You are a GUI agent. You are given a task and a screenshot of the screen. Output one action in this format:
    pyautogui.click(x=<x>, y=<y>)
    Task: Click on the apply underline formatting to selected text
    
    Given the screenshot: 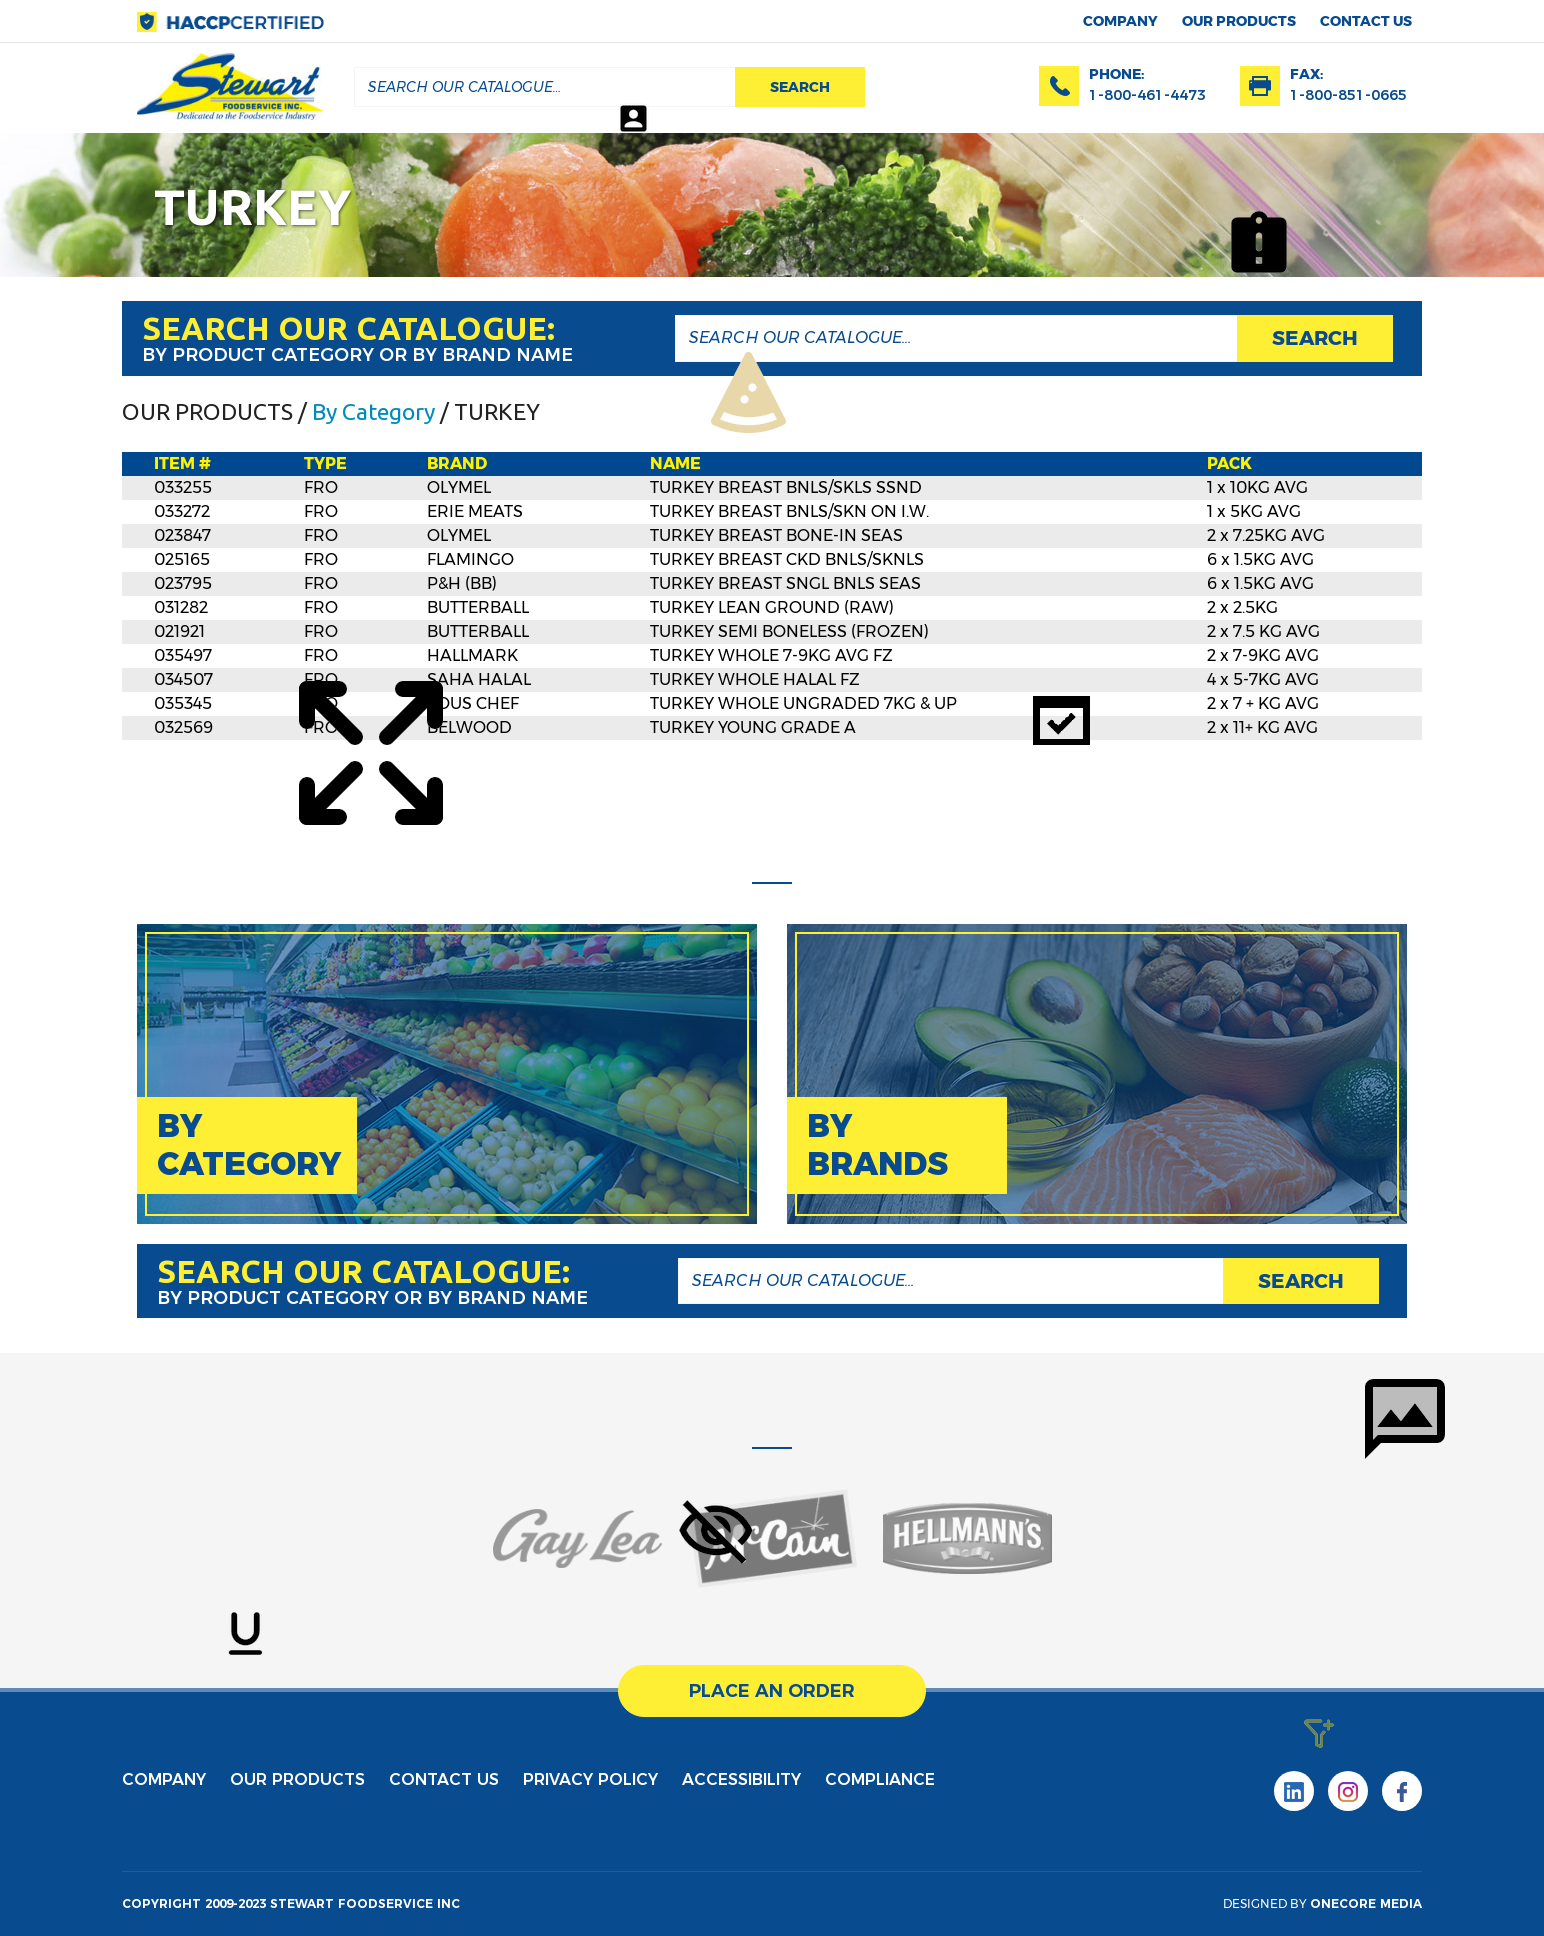 What is the action you would take?
    pyautogui.click(x=245, y=1633)
    